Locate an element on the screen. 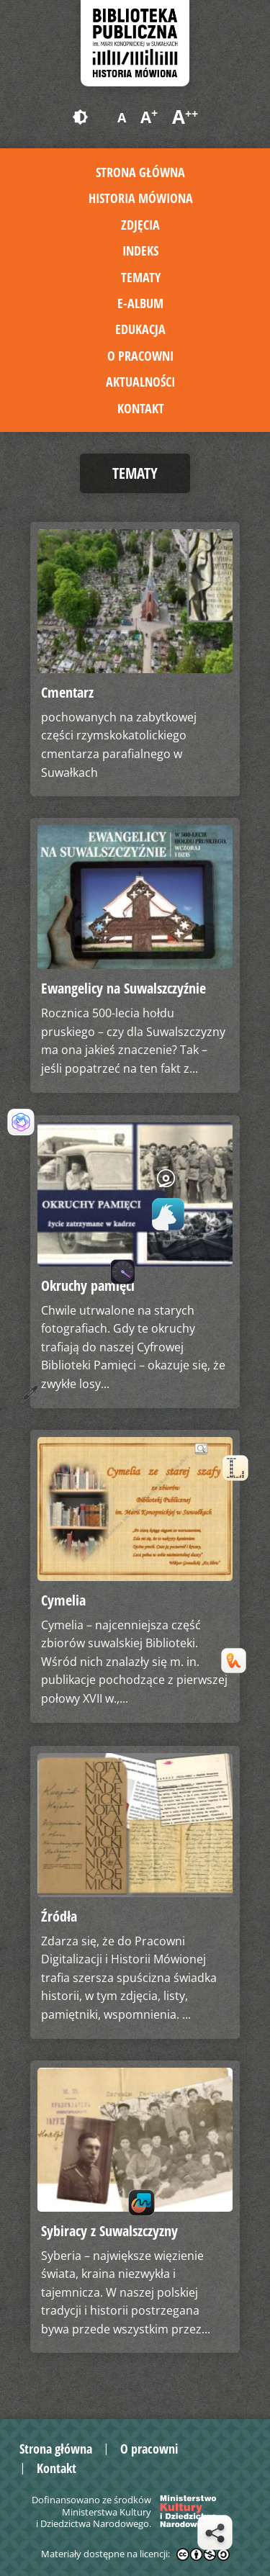 The height and width of the screenshot is (2576, 270). open freeform app for brainstorming and sketching is located at coordinates (141, 2202).